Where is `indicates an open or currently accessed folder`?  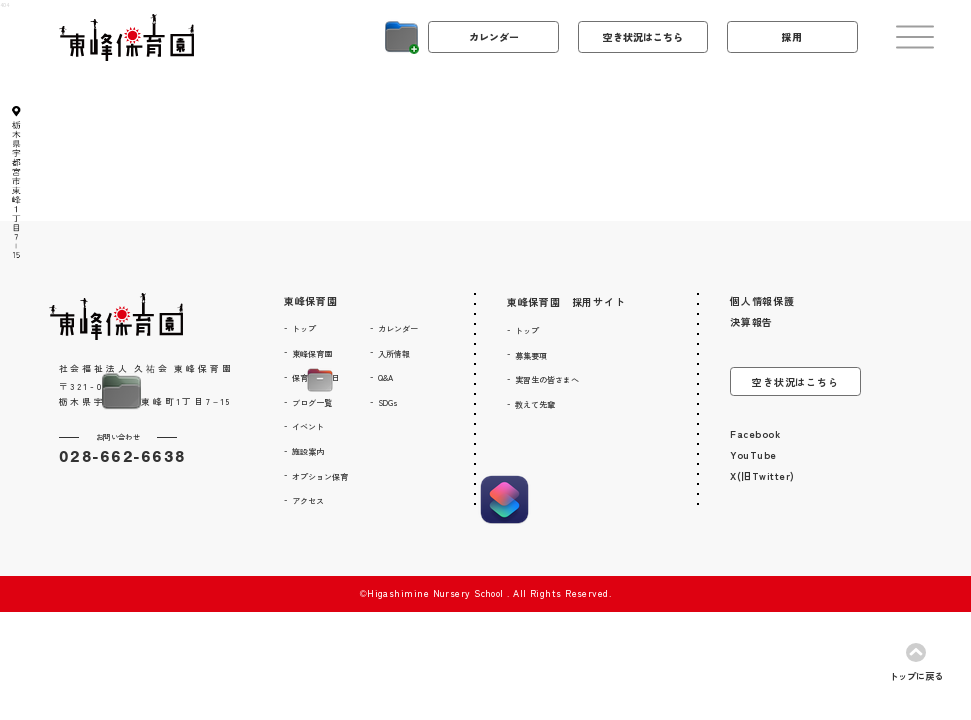
indicates an open or currently accessed folder is located at coordinates (121, 390).